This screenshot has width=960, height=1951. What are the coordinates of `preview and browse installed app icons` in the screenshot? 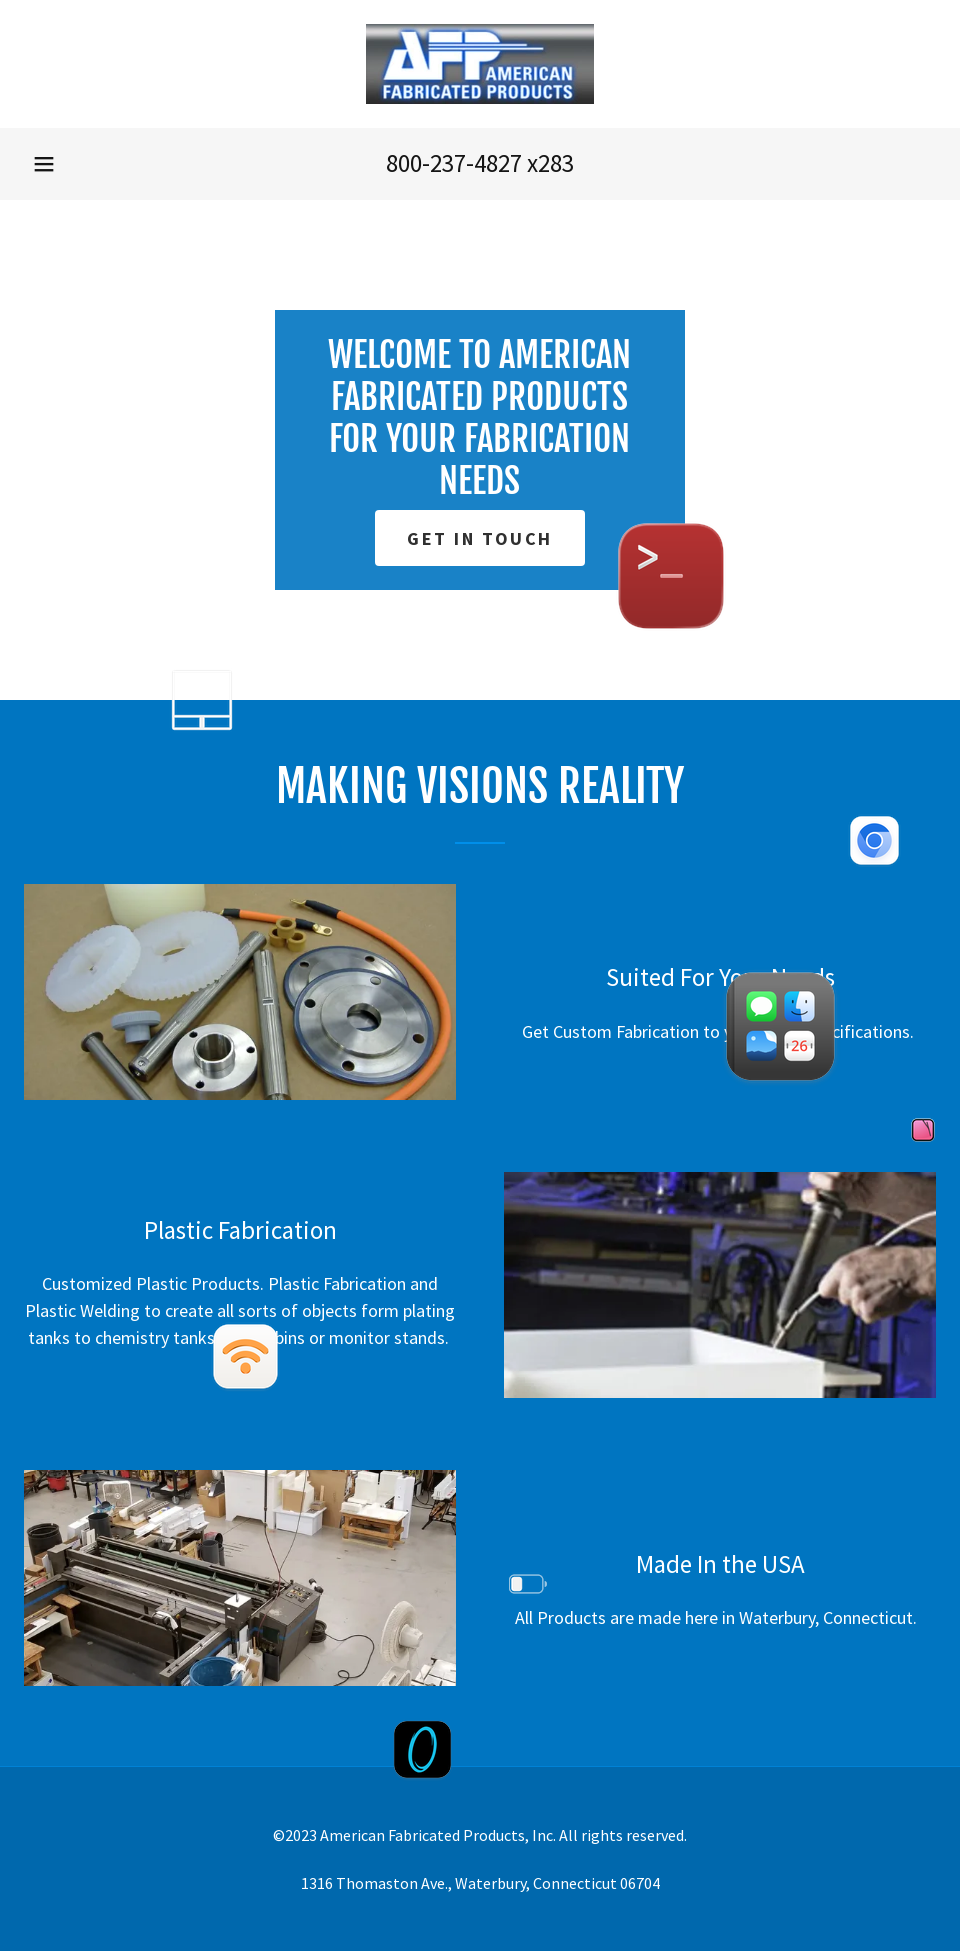 It's located at (780, 1026).